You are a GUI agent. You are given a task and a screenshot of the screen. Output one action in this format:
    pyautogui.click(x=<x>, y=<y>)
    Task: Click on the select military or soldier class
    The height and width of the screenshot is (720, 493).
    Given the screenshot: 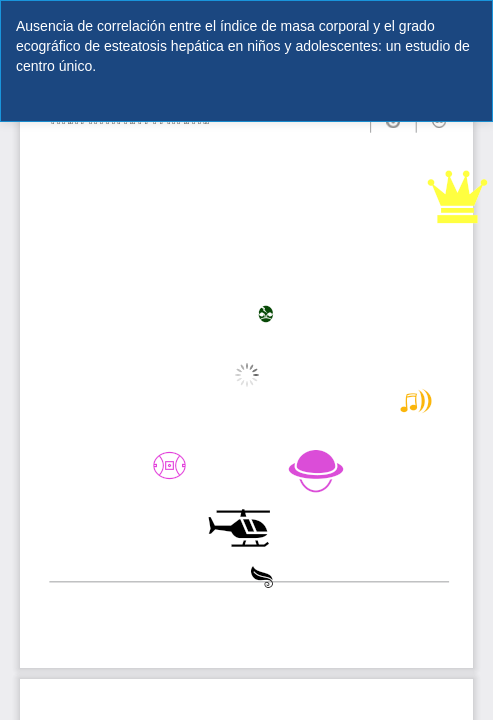 What is the action you would take?
    pyautogui.click(x=316, y=472)
    